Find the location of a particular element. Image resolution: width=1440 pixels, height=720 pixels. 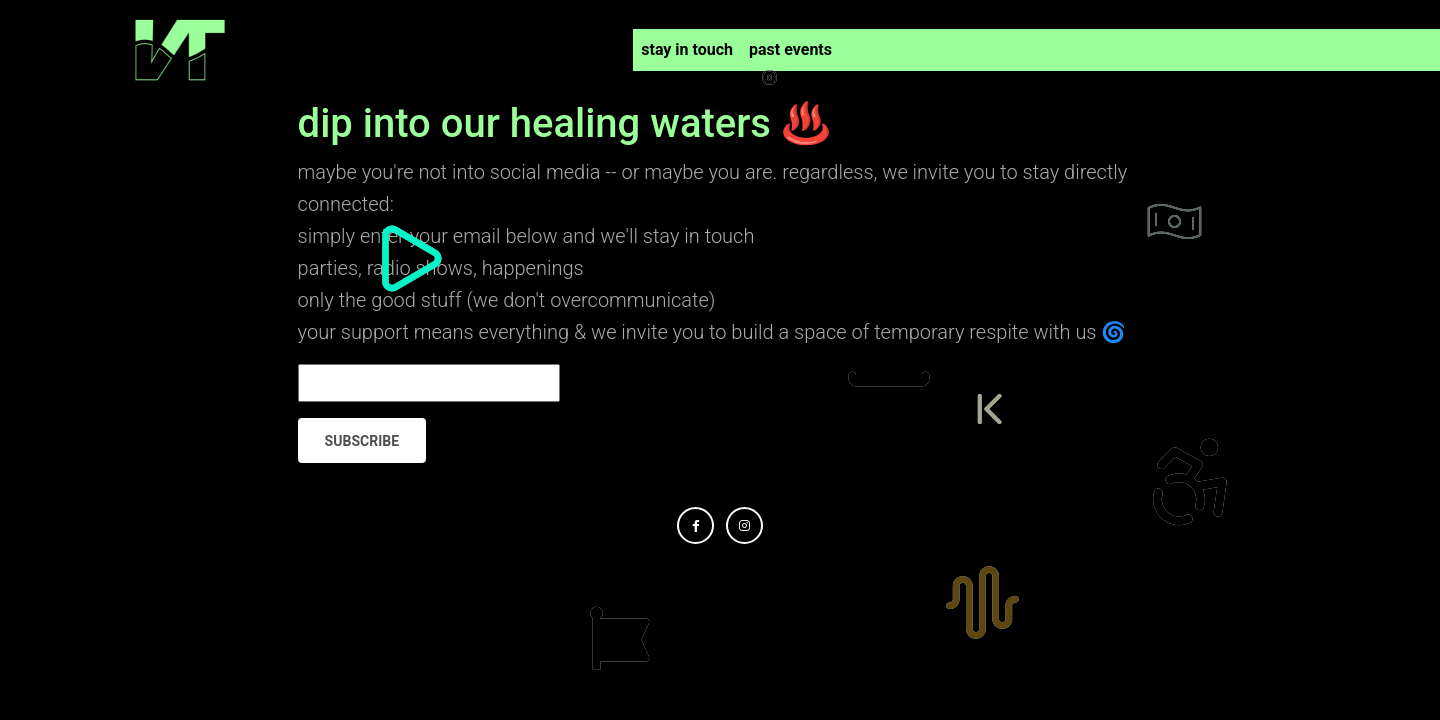

access accessibility settings is located at coordinates (1192, 482).